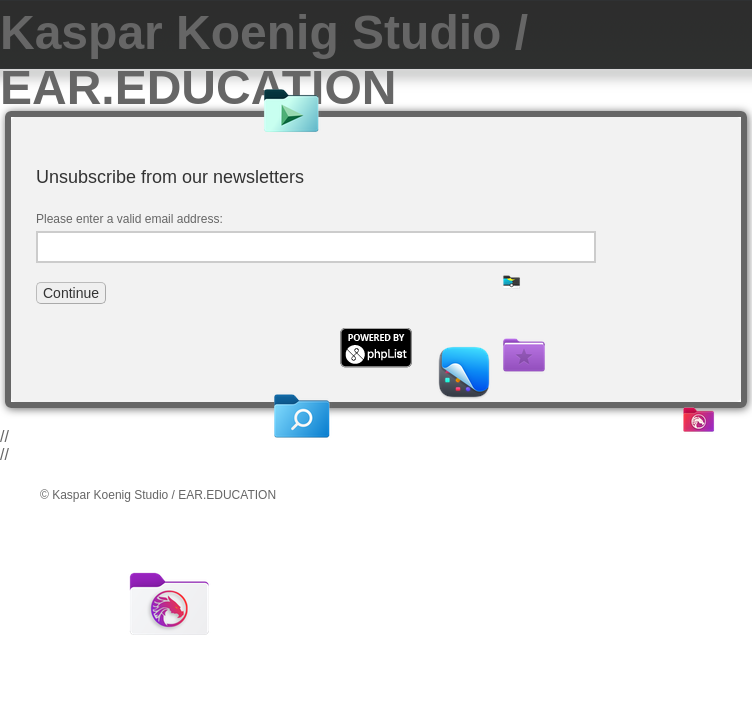  Describe the element at coordinates (169, 606) in the screenshot. I see `open garuda linux system folder` at that location.